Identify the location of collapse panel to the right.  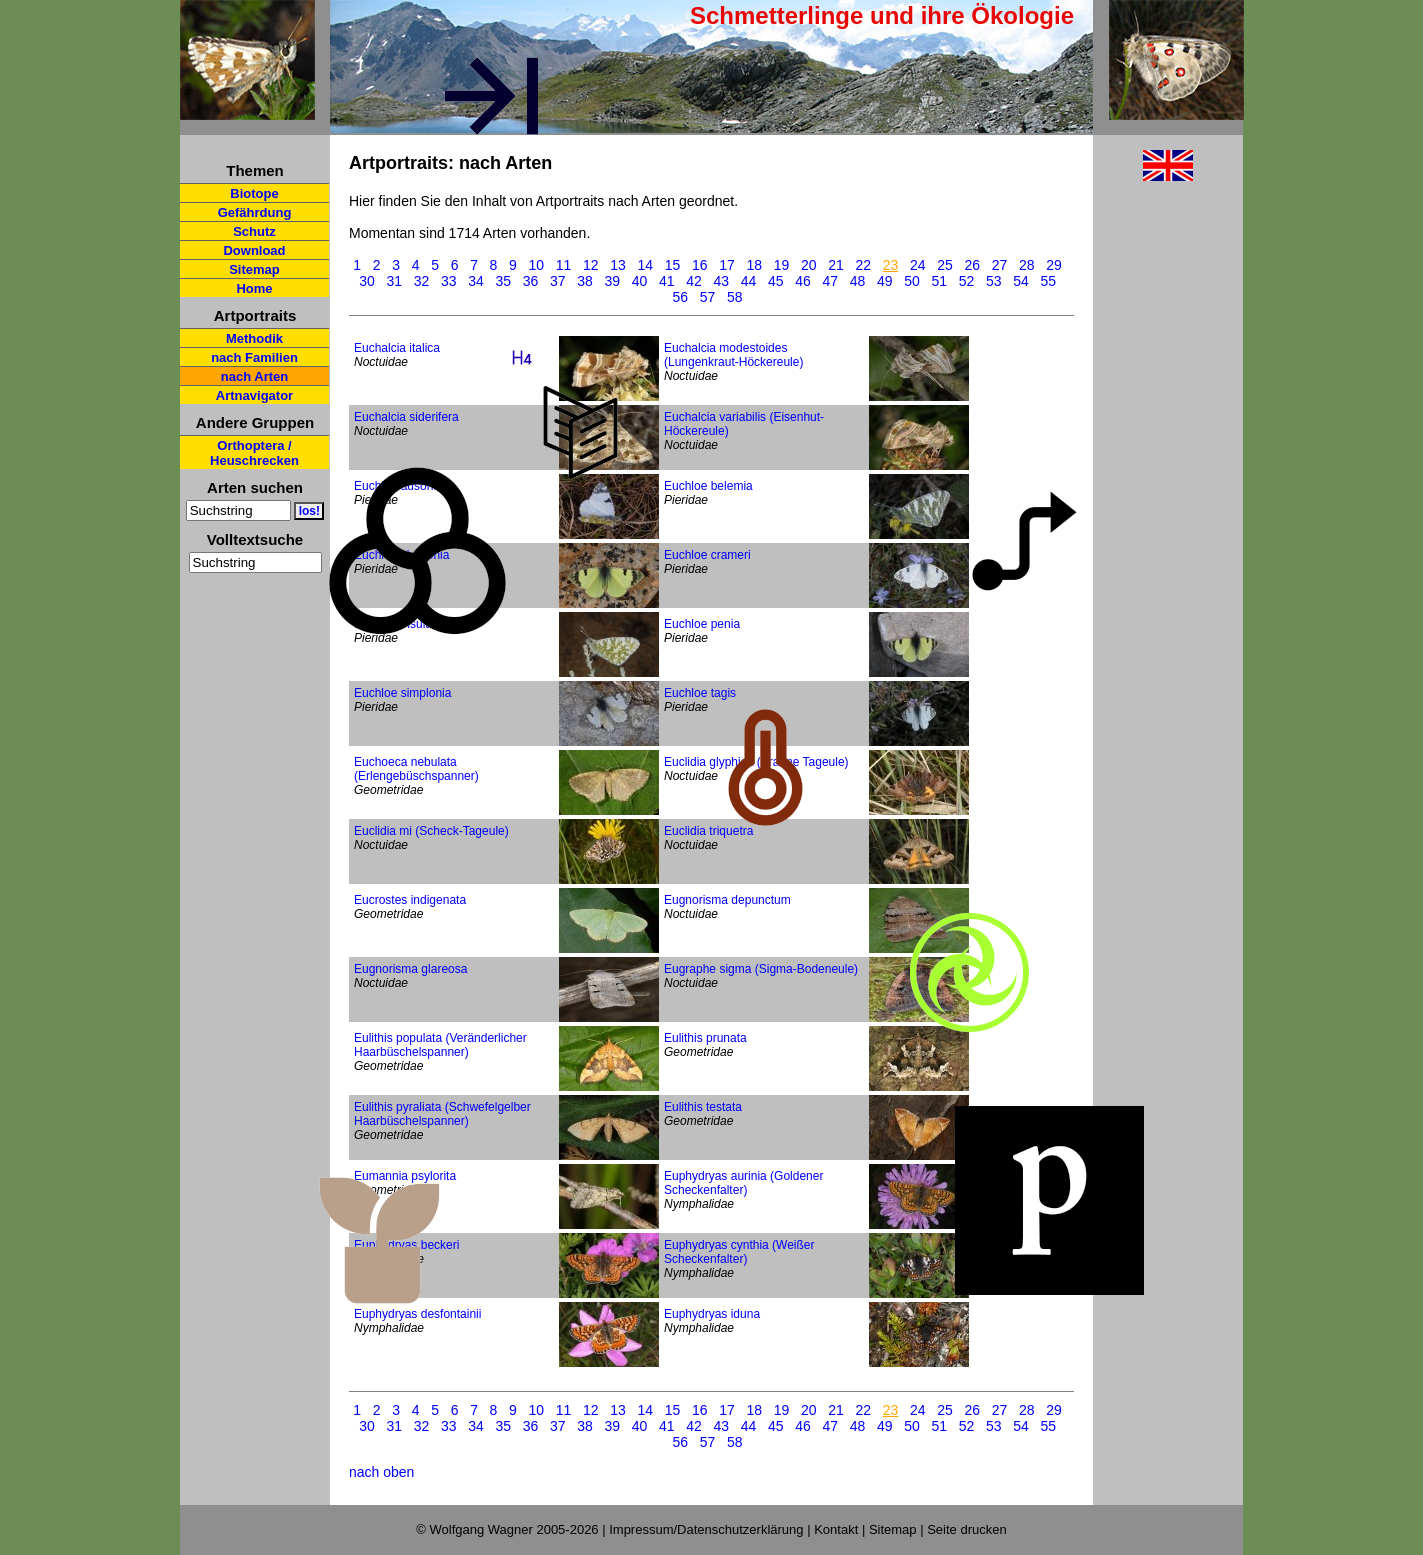
(494, 96).